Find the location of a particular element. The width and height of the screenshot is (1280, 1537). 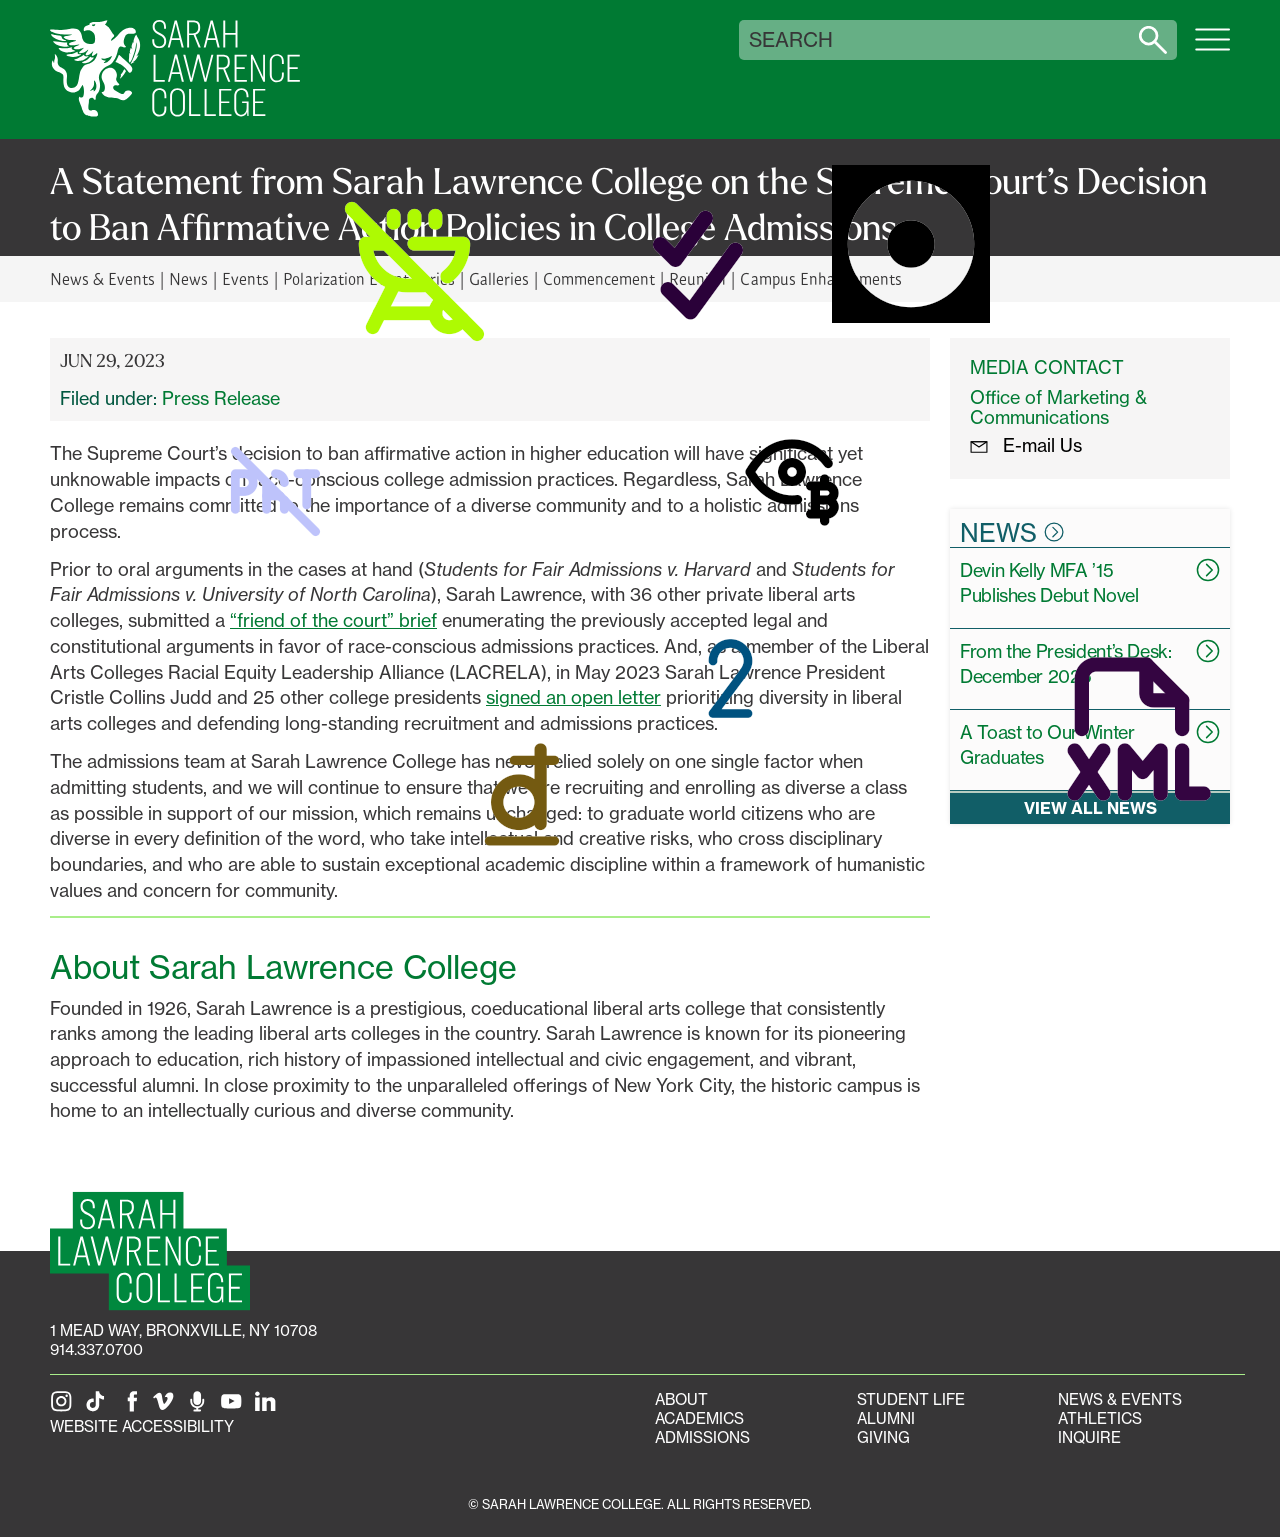

indicates an xml file type is located at coordinates (1132, 729).